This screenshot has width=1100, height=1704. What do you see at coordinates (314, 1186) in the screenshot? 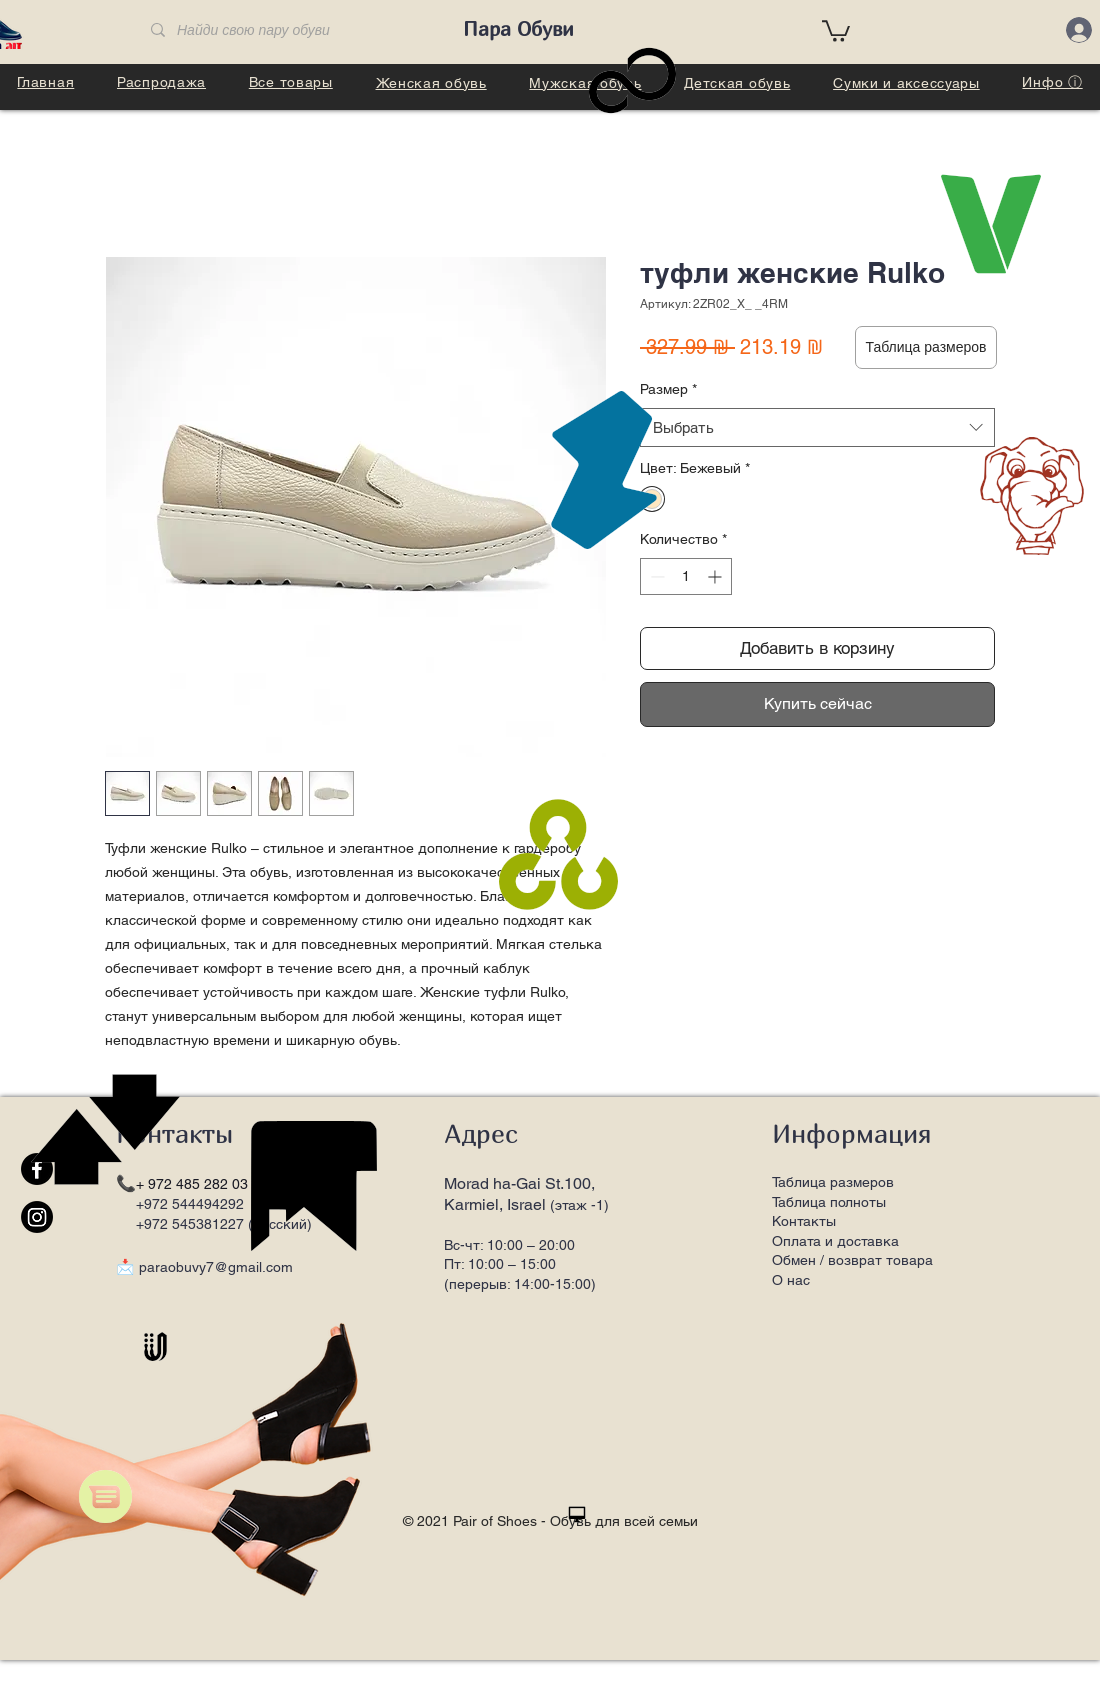
I see `homepage app logo` at bounding box center [314, 1186].